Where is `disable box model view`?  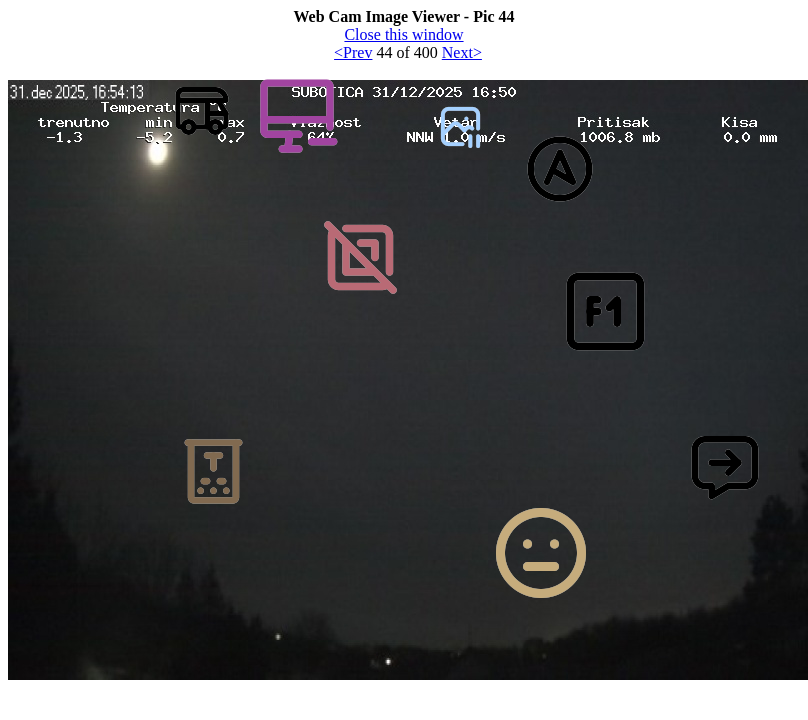 disable box model view is located at coordinates (360, 257).